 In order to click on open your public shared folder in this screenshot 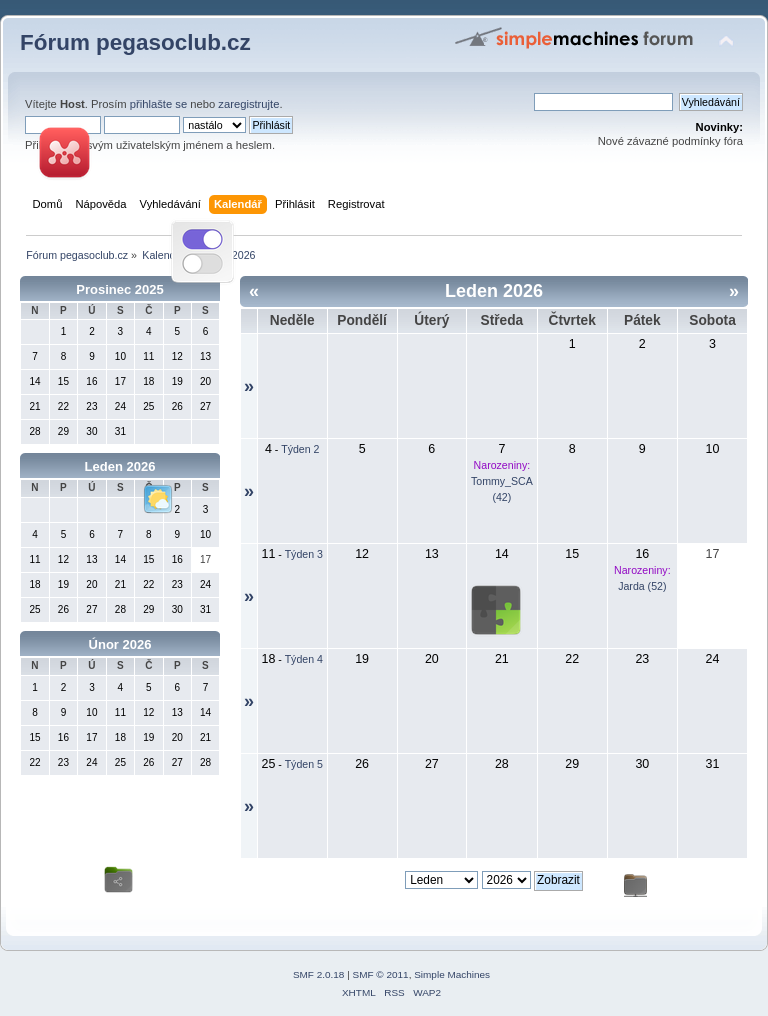, I will do `click(118, 879)`.